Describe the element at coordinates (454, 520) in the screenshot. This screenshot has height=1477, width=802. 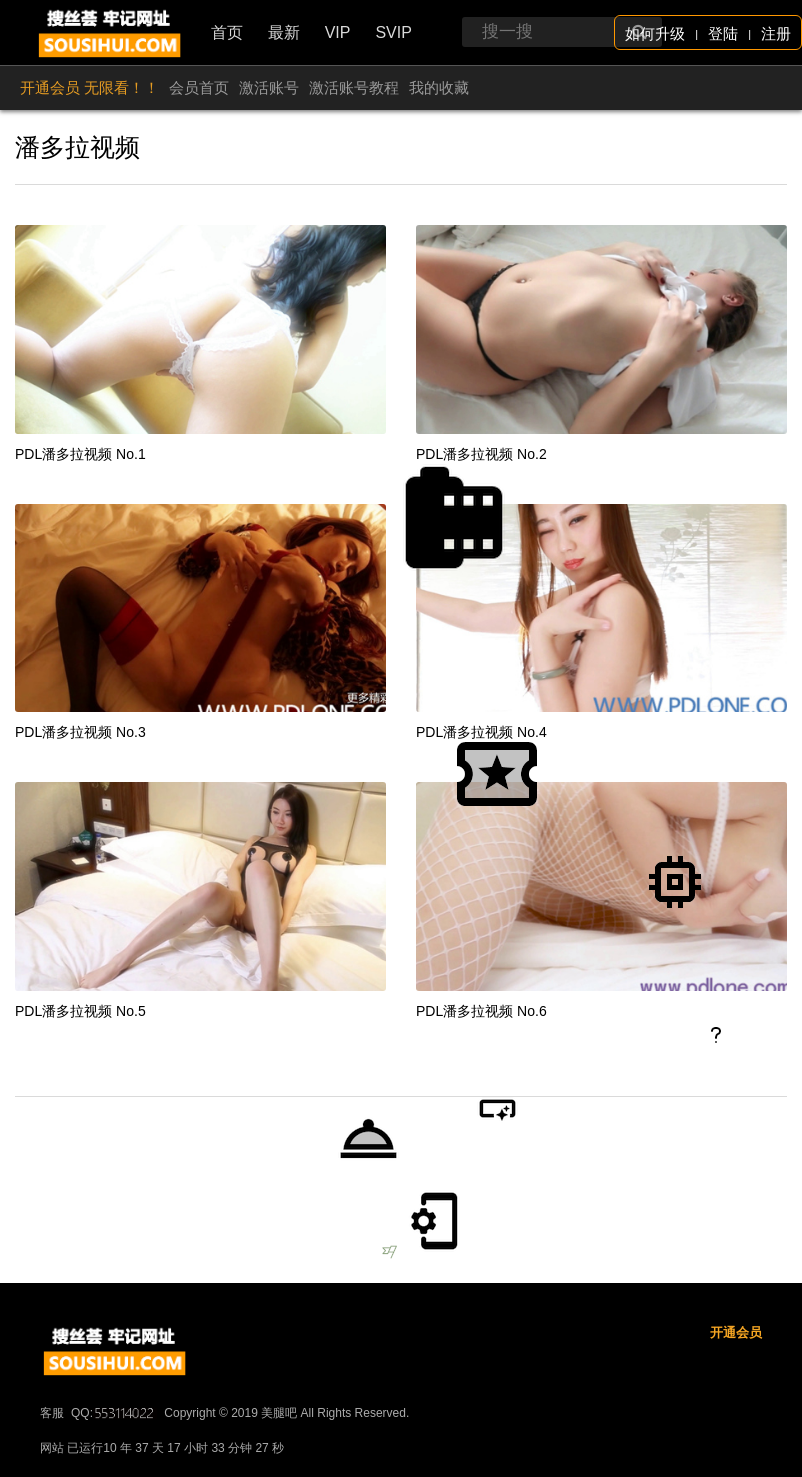
I see `access photos from camera roll` at that location.